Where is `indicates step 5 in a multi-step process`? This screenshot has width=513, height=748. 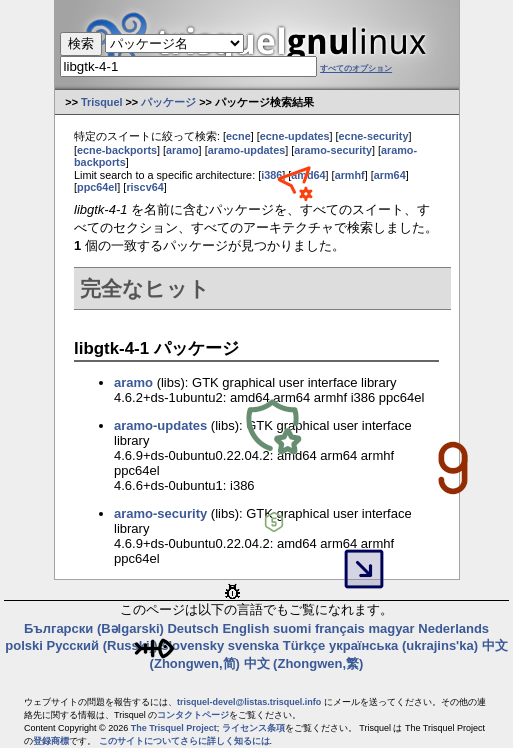 indicates step 5 in a multi-step process is located at coordinates (274, 522).